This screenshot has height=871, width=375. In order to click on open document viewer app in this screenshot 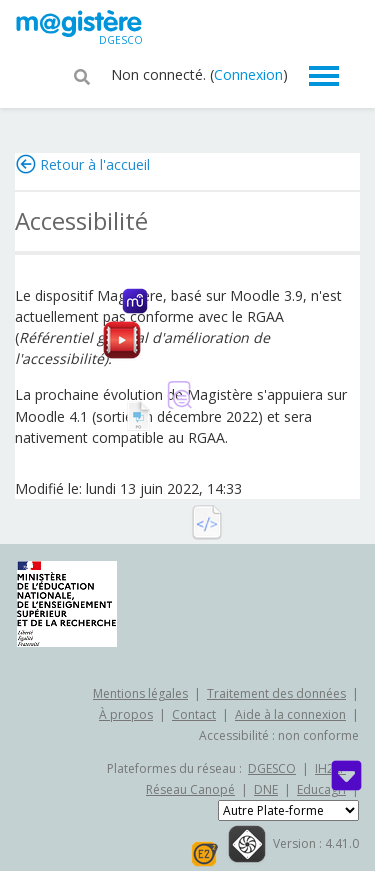, I will do `click(180, 395)`.